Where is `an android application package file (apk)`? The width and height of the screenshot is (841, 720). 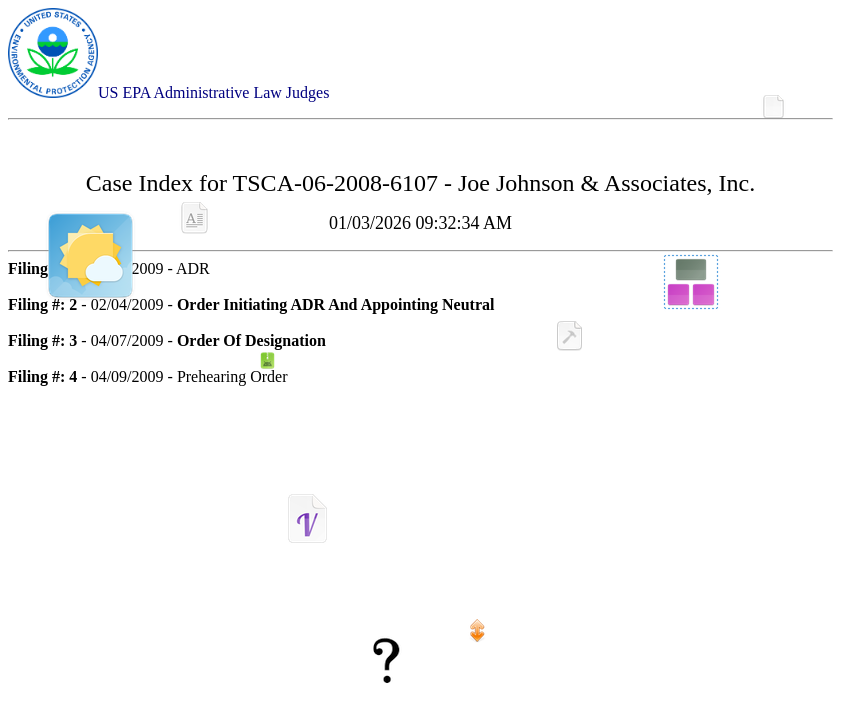 an android application package file (apk) is located at coordinates (267, 360).